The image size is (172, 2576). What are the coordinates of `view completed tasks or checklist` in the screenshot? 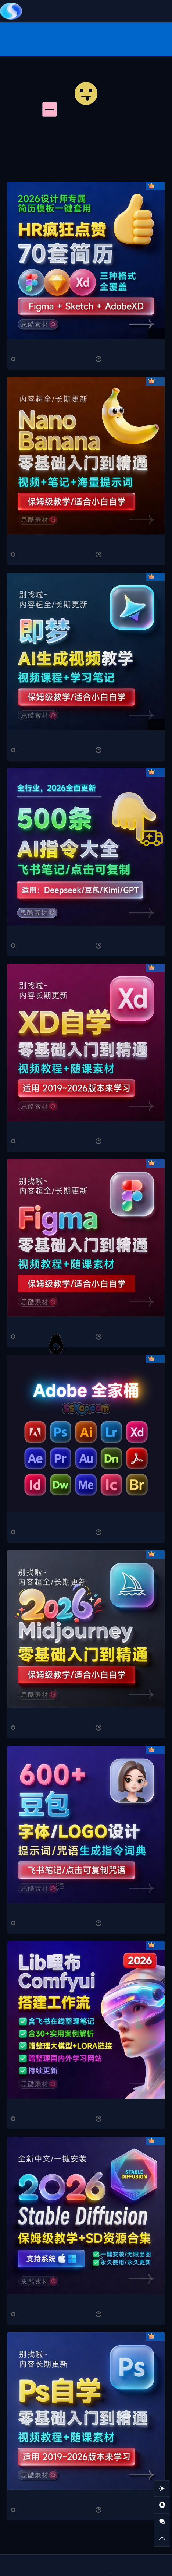 It's located at (60, 1886).